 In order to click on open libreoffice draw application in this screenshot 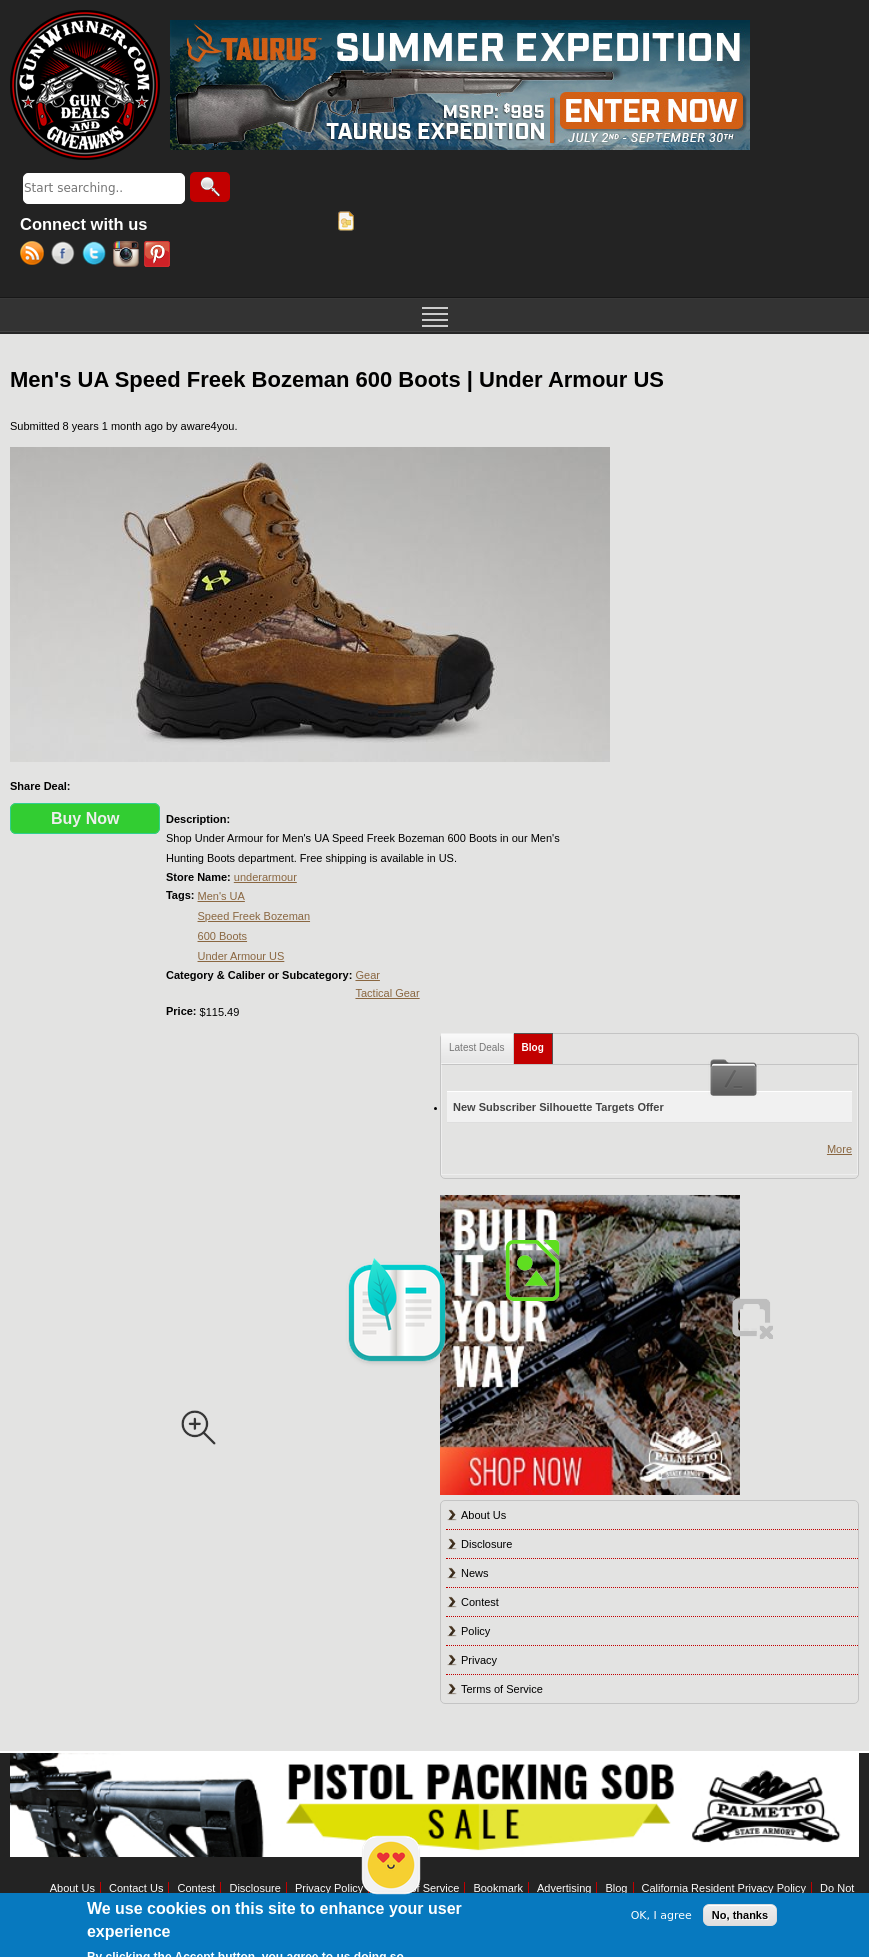, I will do `click(532, 1270)`.